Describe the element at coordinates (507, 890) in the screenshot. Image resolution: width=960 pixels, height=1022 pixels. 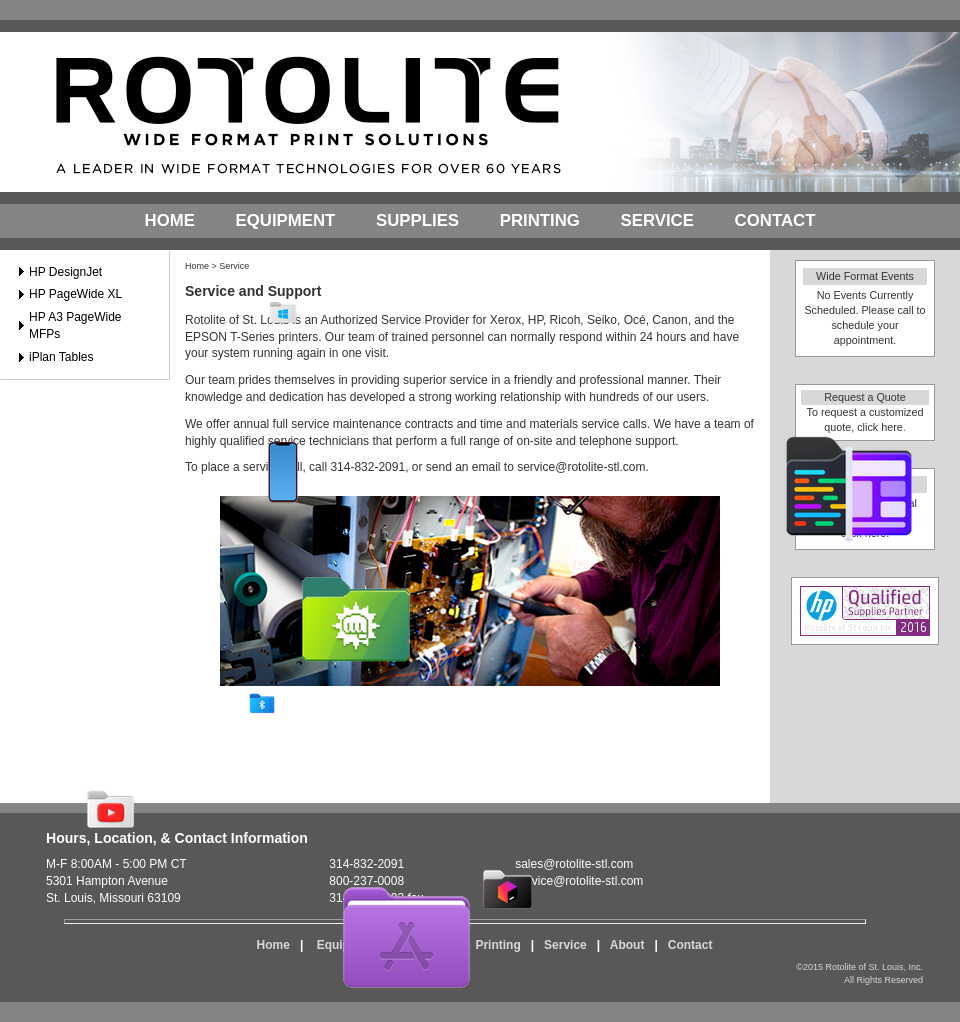
I see `open folder containing JetBrains Toolbox projects` at that location.